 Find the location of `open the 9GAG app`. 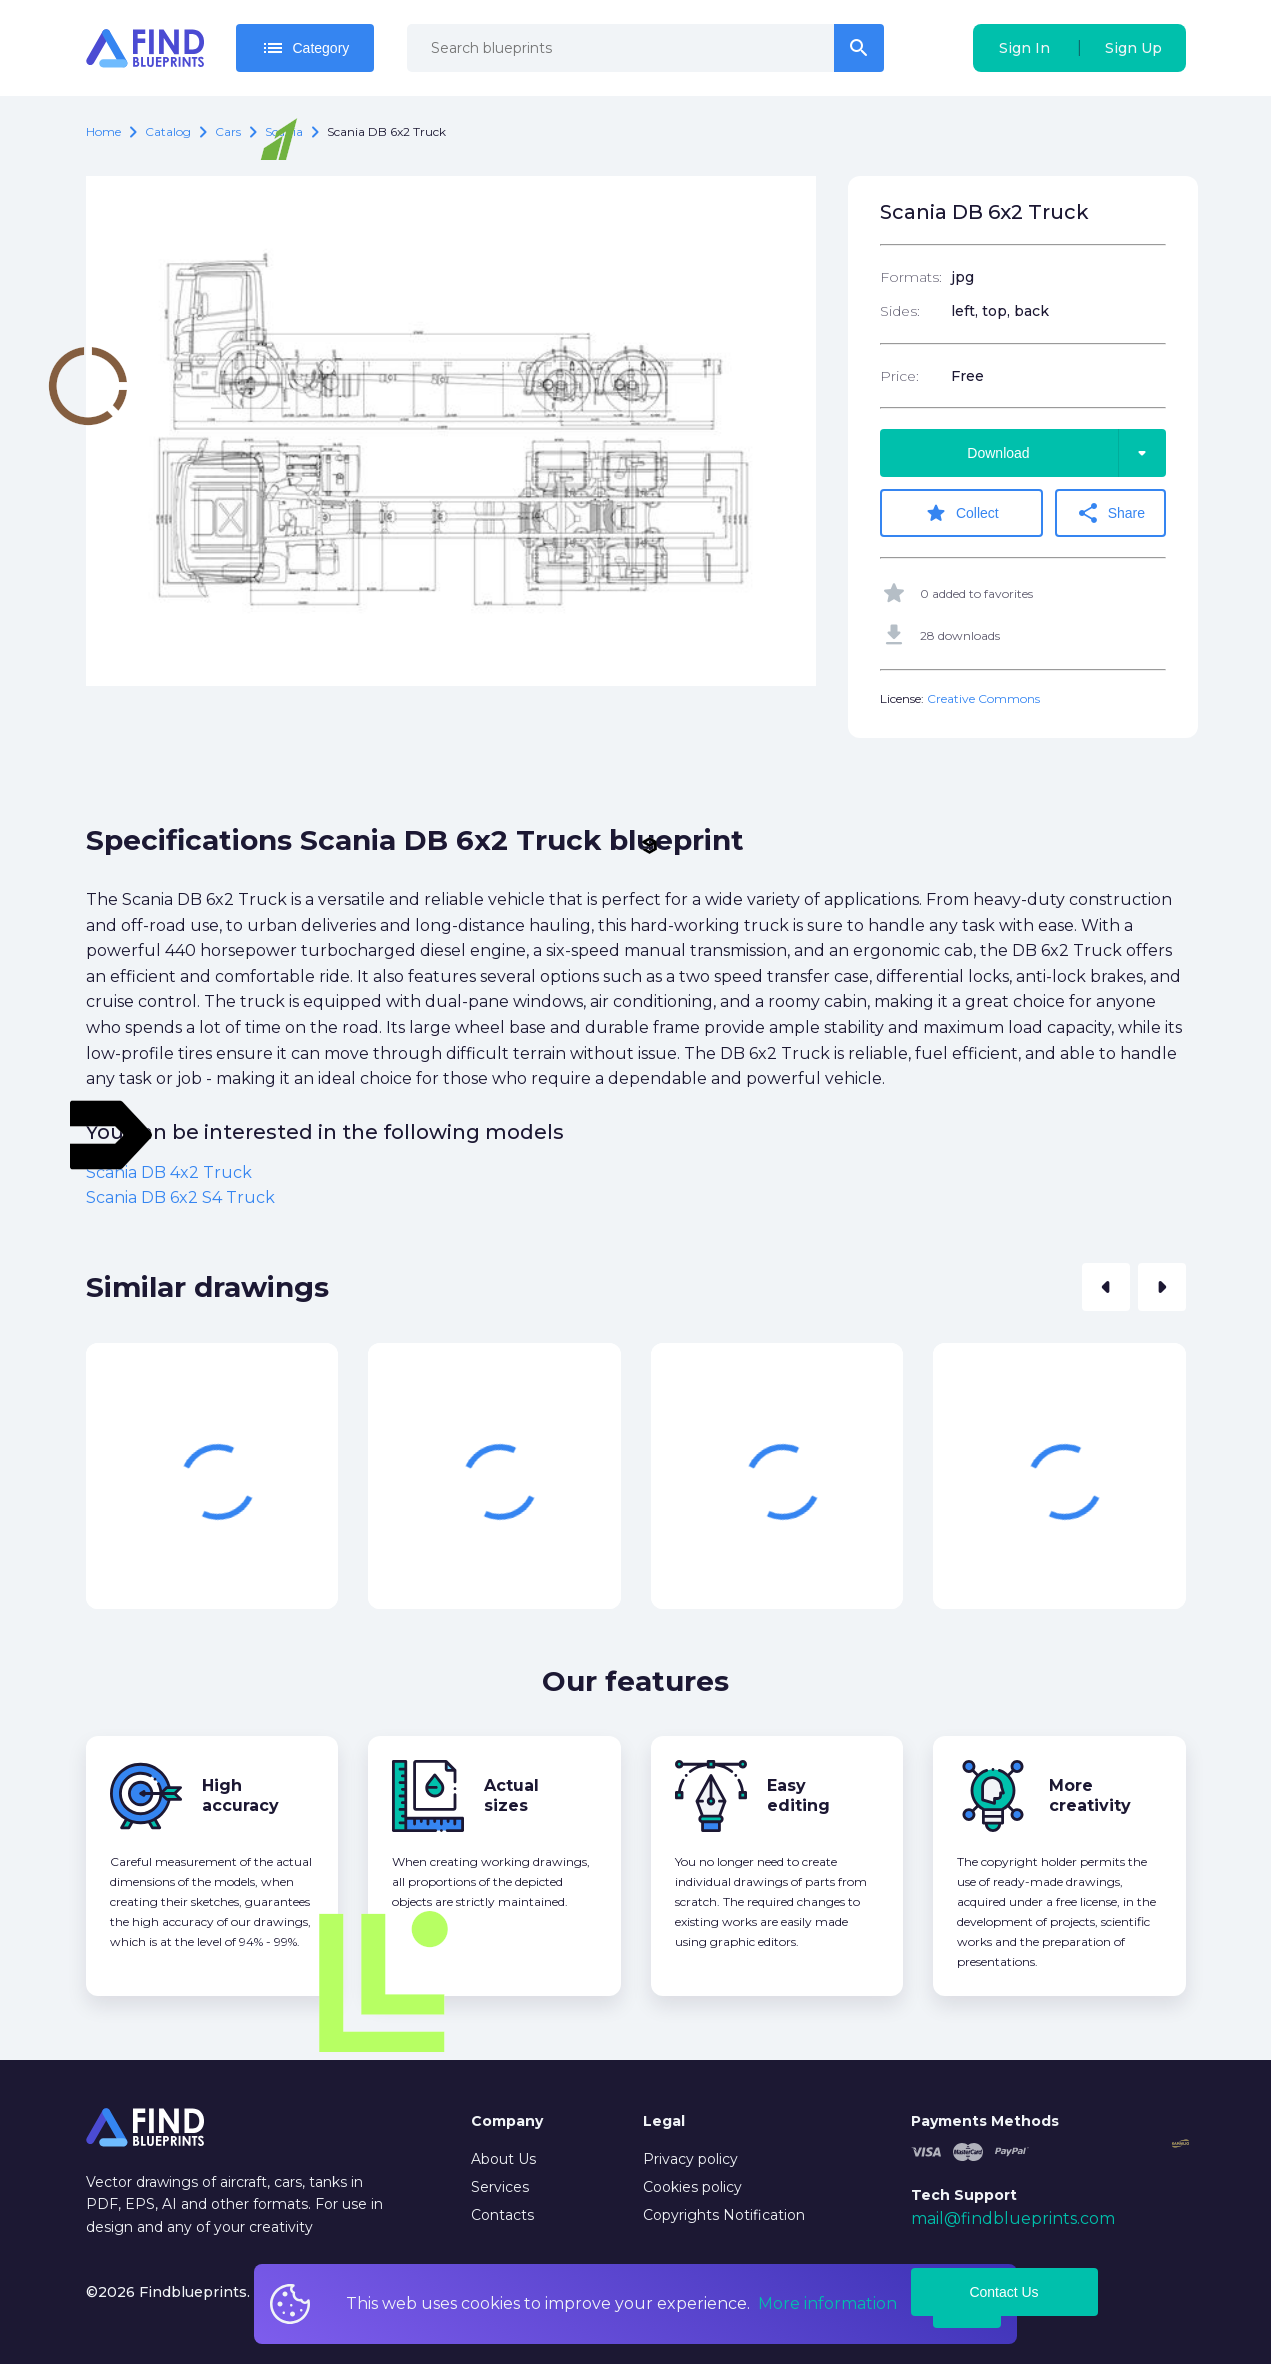

open the 9GAG app is located at coordinates (649, 845).